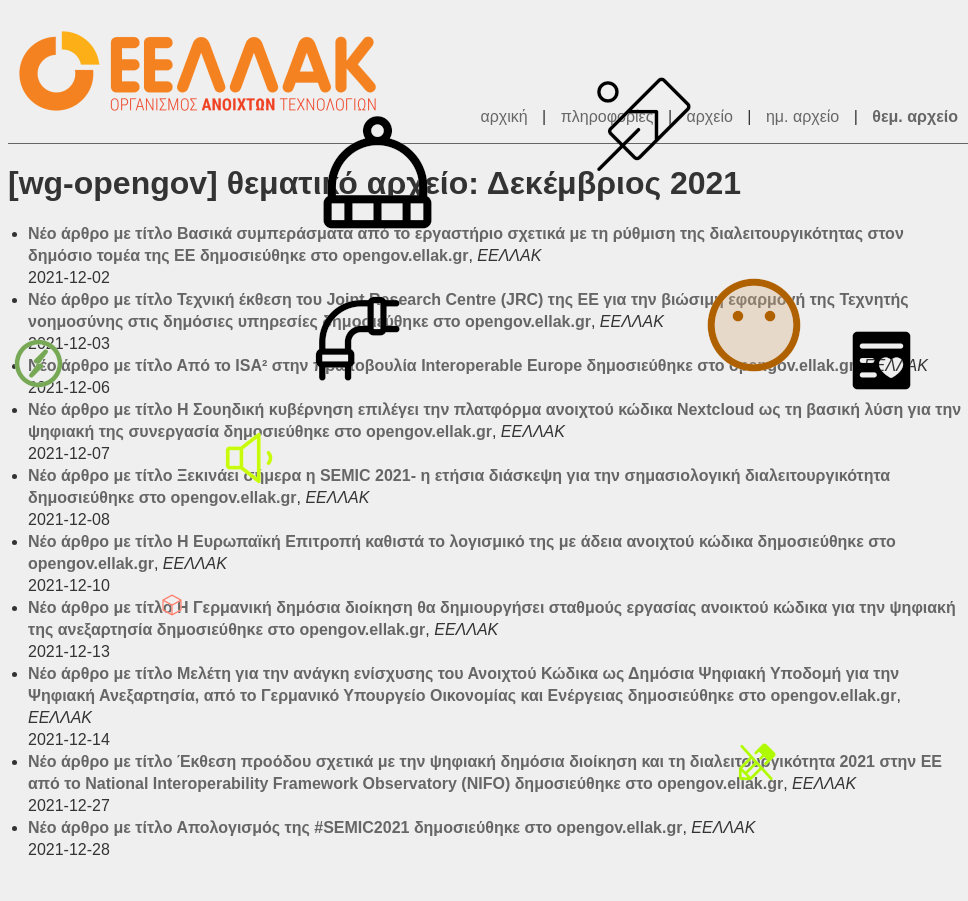 This screenshot has width=968, height=901. What do you see at coordinates (172, 605) in the screenshot?
I see `view 3D model or object` at bounding box center [172, 605].